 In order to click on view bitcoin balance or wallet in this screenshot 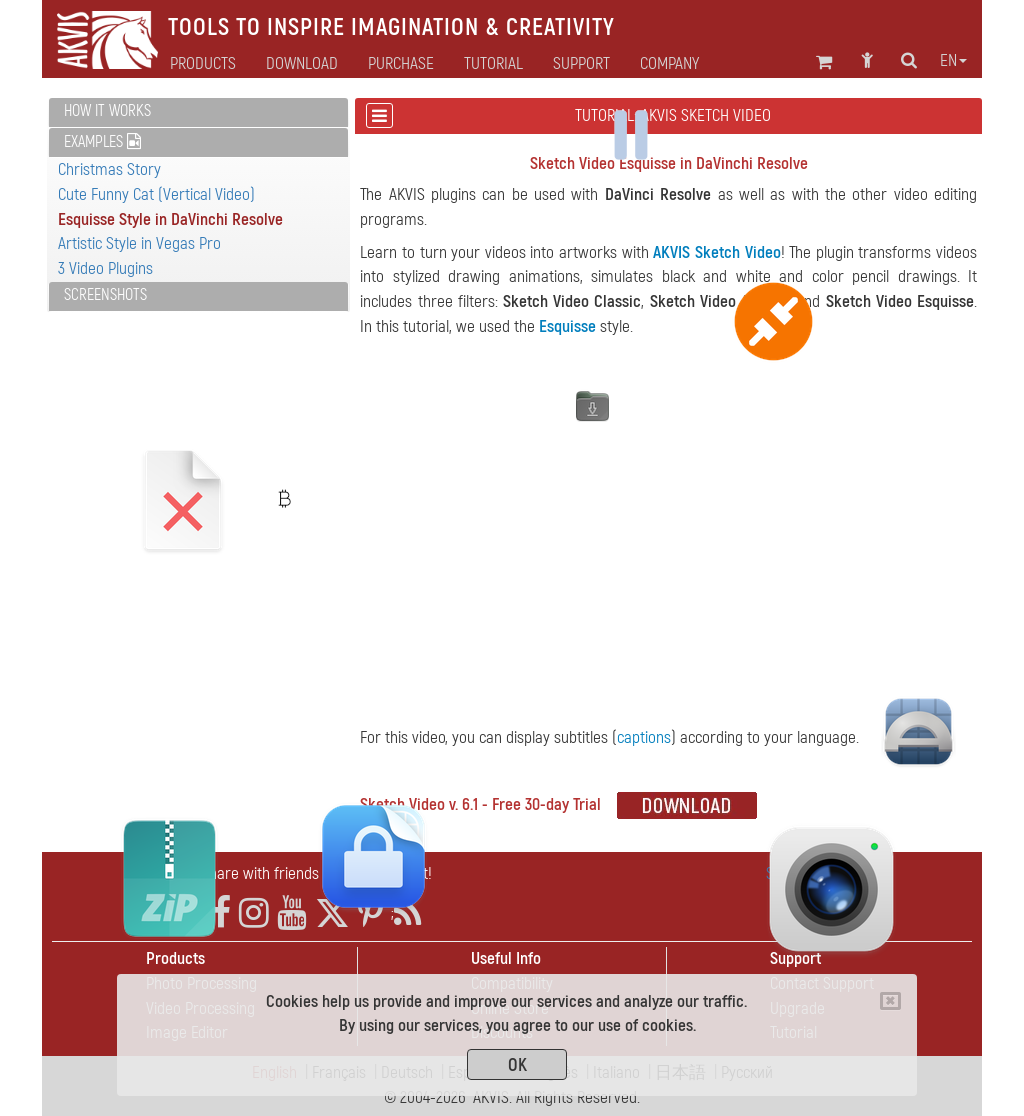, I will do `click(284, 499)`.